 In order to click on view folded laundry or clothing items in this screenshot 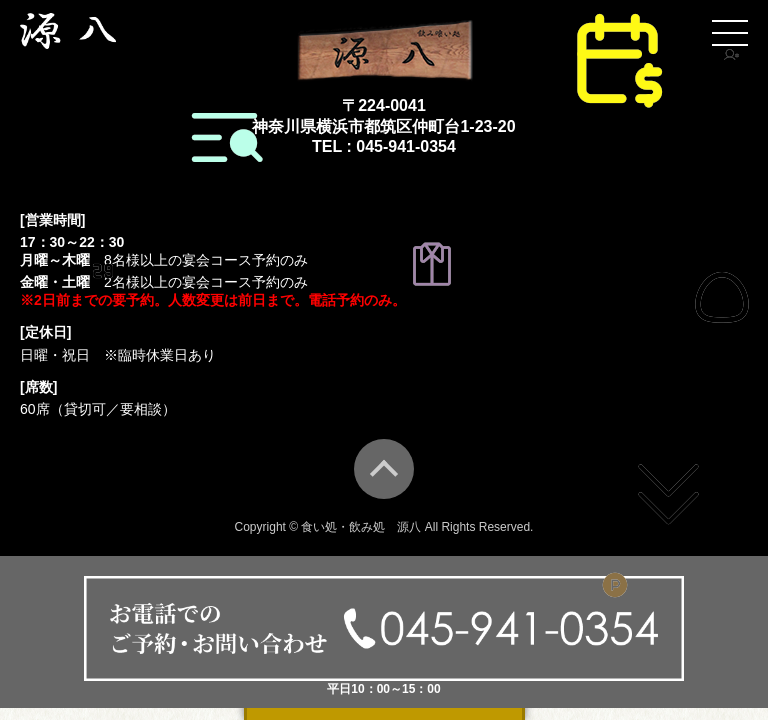, I will do `click(432, 265)`.